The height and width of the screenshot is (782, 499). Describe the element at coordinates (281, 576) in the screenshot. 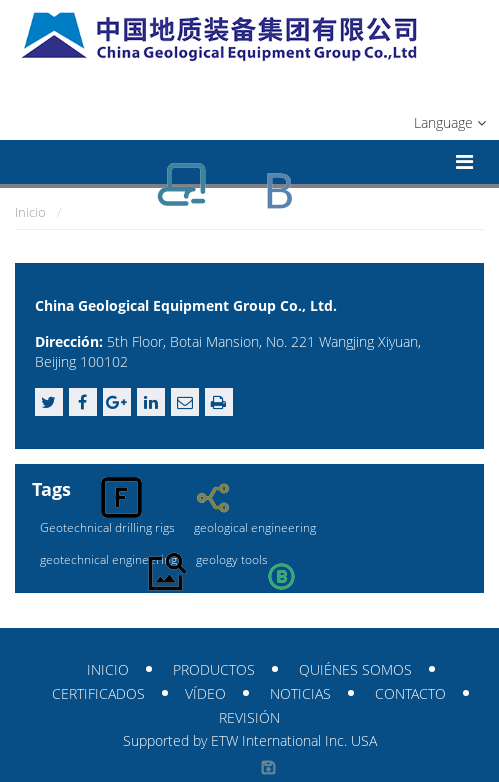

I see `xbox controller B button indicator` at that location.